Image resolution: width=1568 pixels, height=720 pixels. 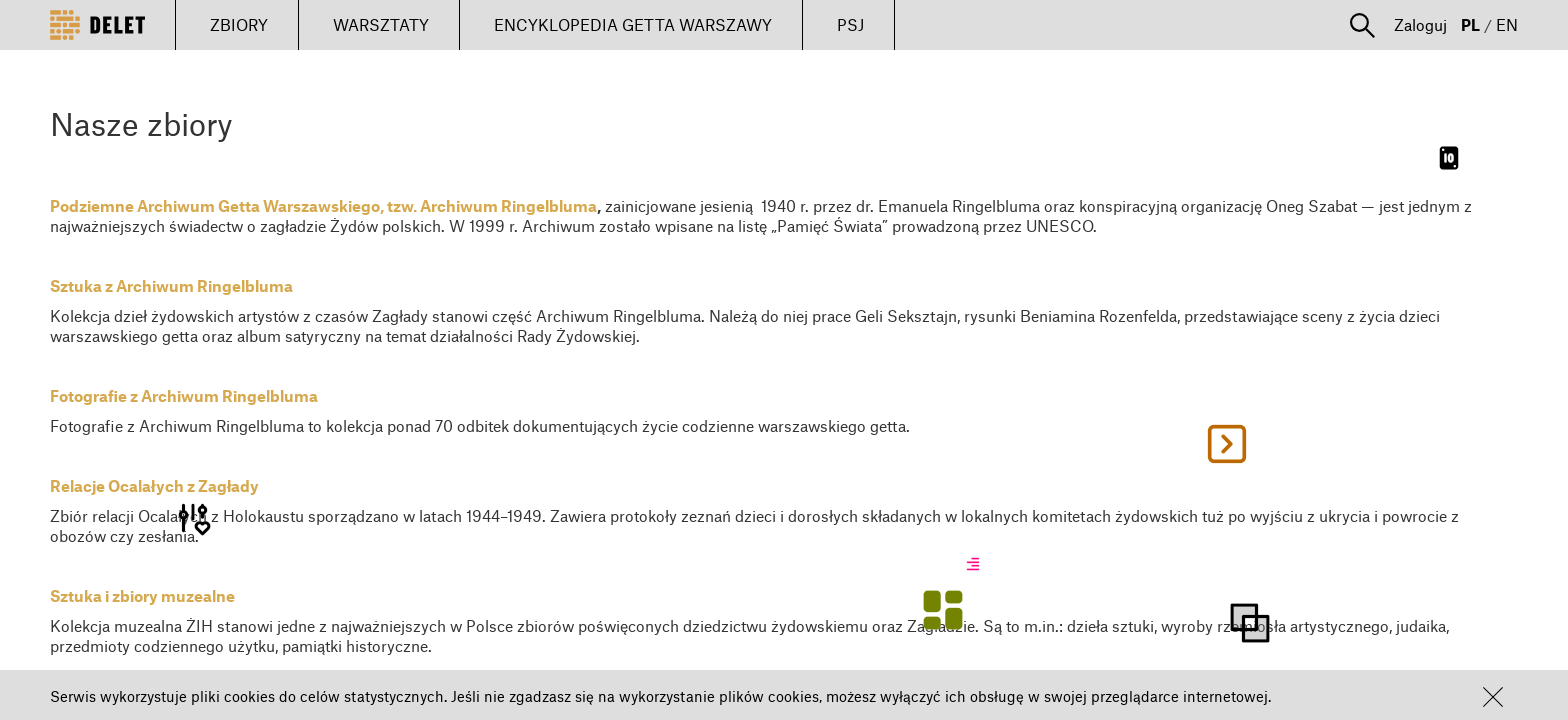 I want to click on a 10 playing card in a card game, so click(x=1449, y=158).